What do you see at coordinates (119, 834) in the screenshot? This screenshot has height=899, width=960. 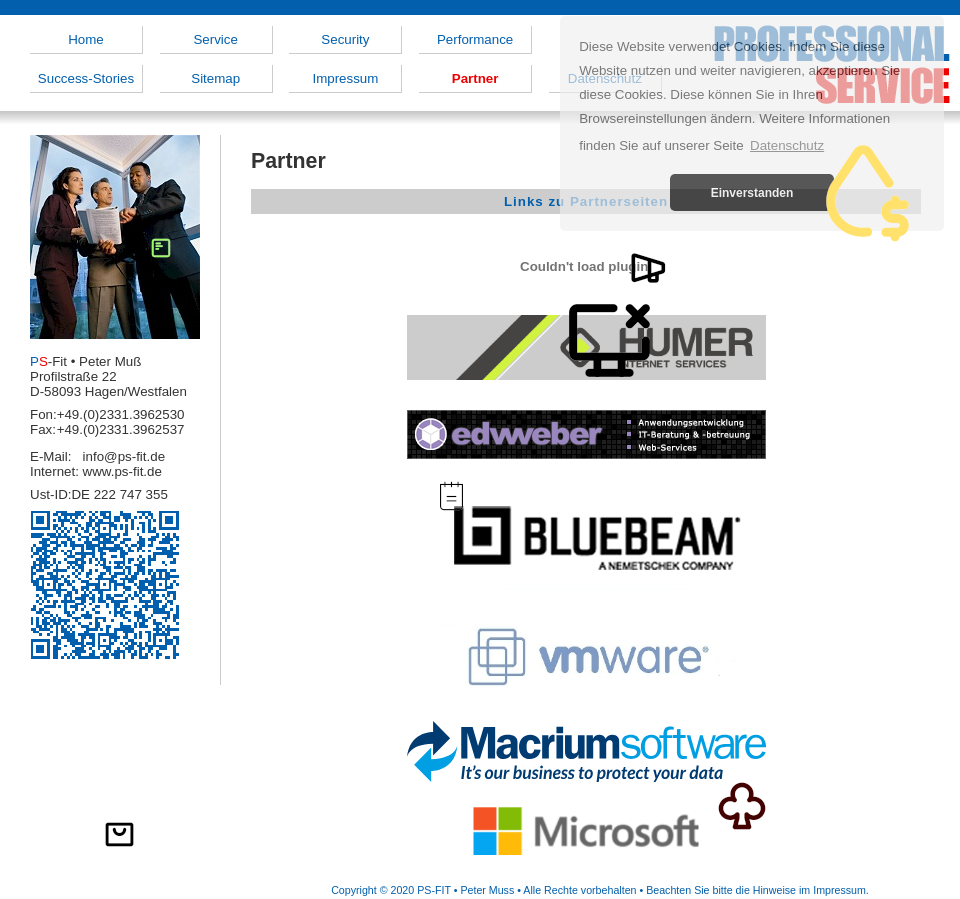 I see `view your shopping bag` at bounding box center [119, 834].